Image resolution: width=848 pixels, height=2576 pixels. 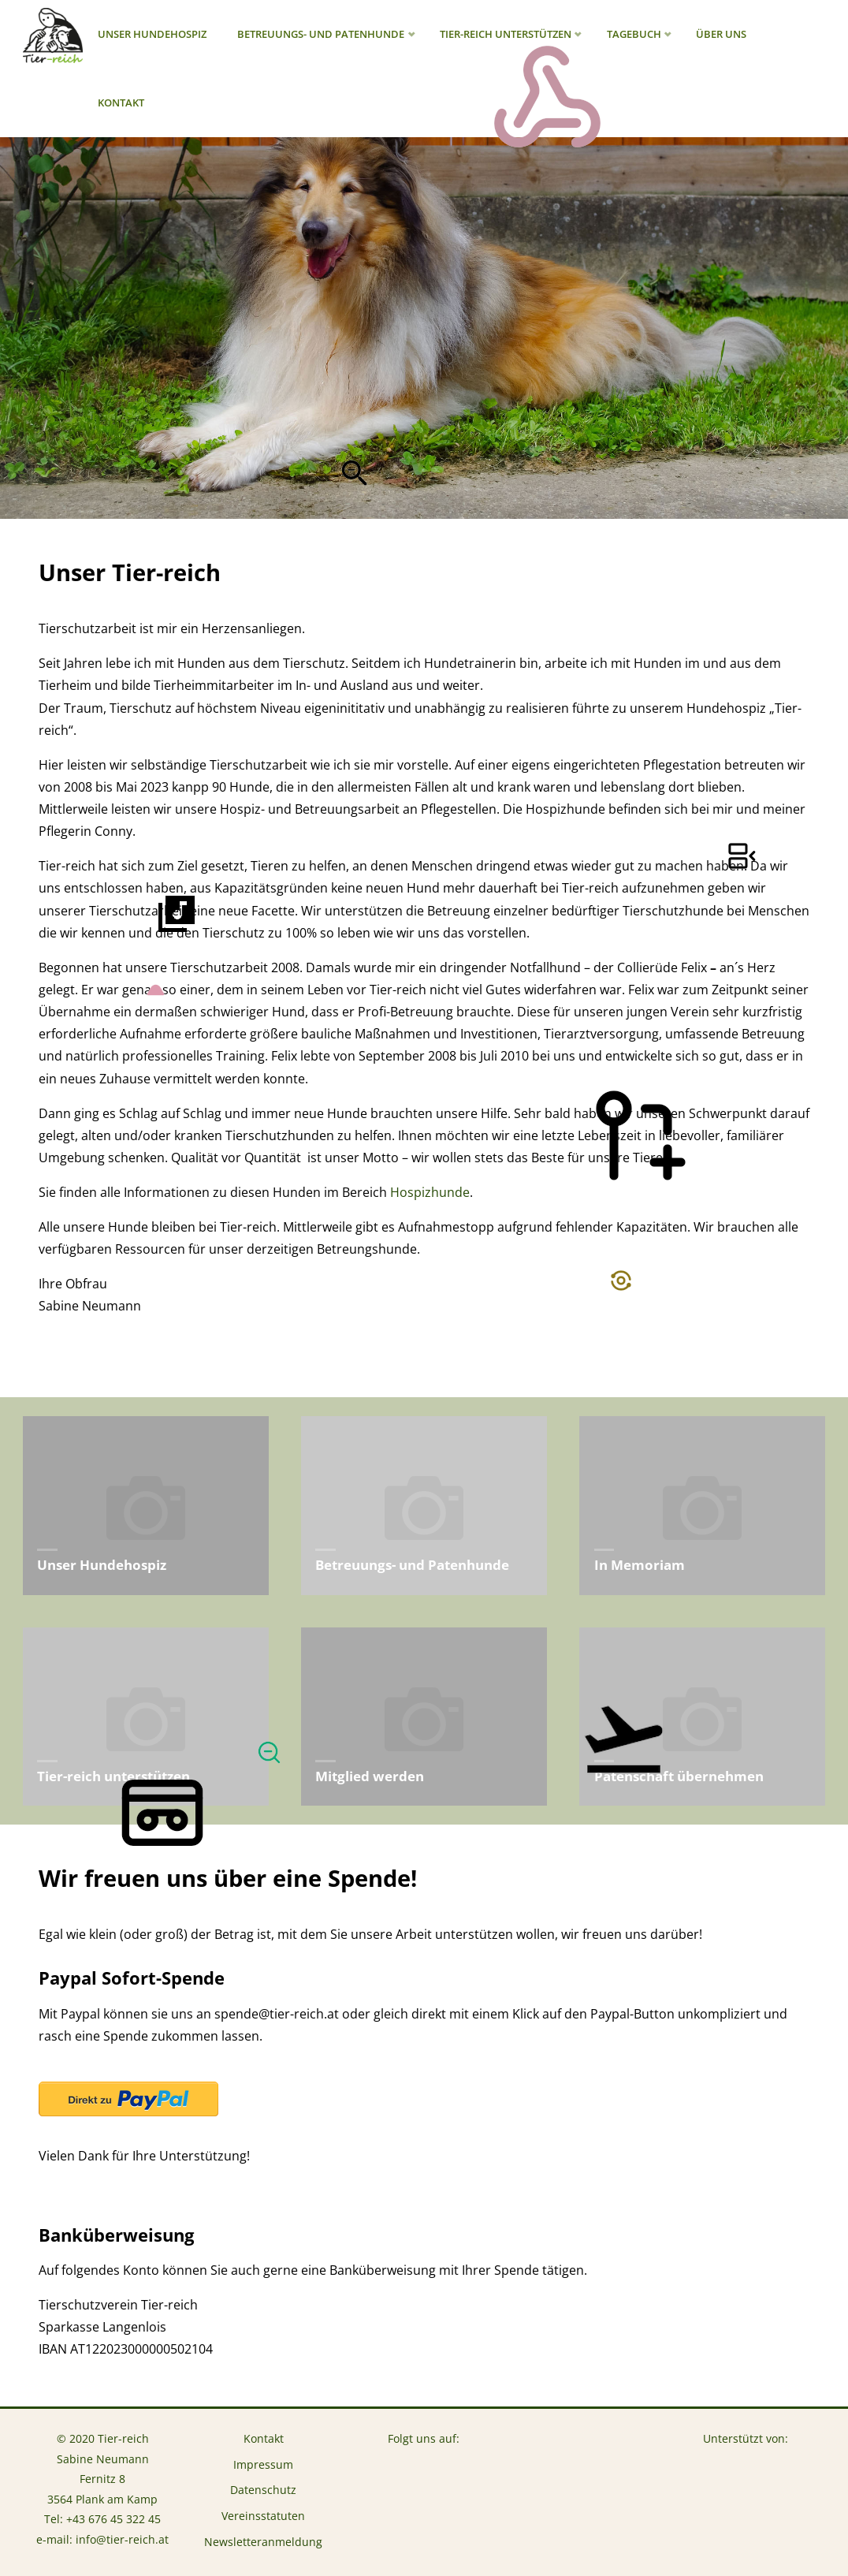 I want to click on move selected items to the end of a row, so click(x=741, y=856).